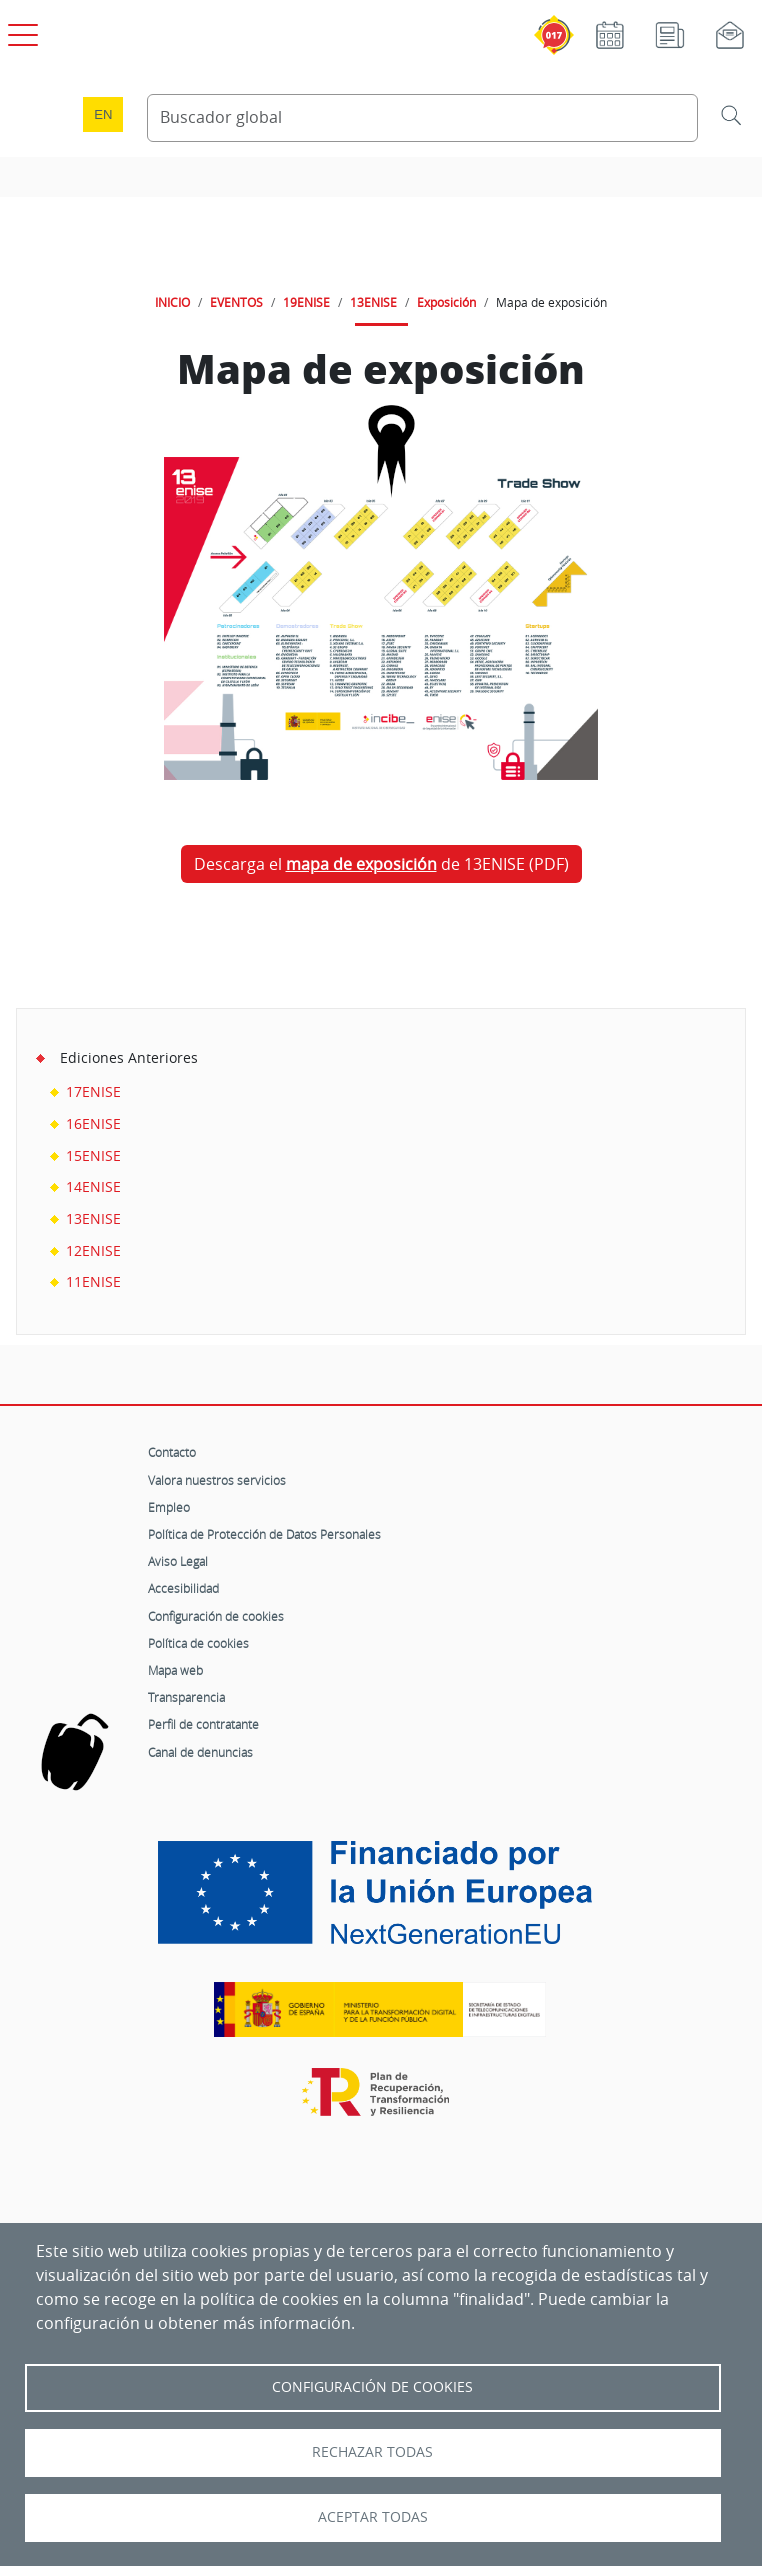 This screenshot has width=762, height=2566. I want to click on select bell pepper ingredient in a cooking game, so click(75, 1752).